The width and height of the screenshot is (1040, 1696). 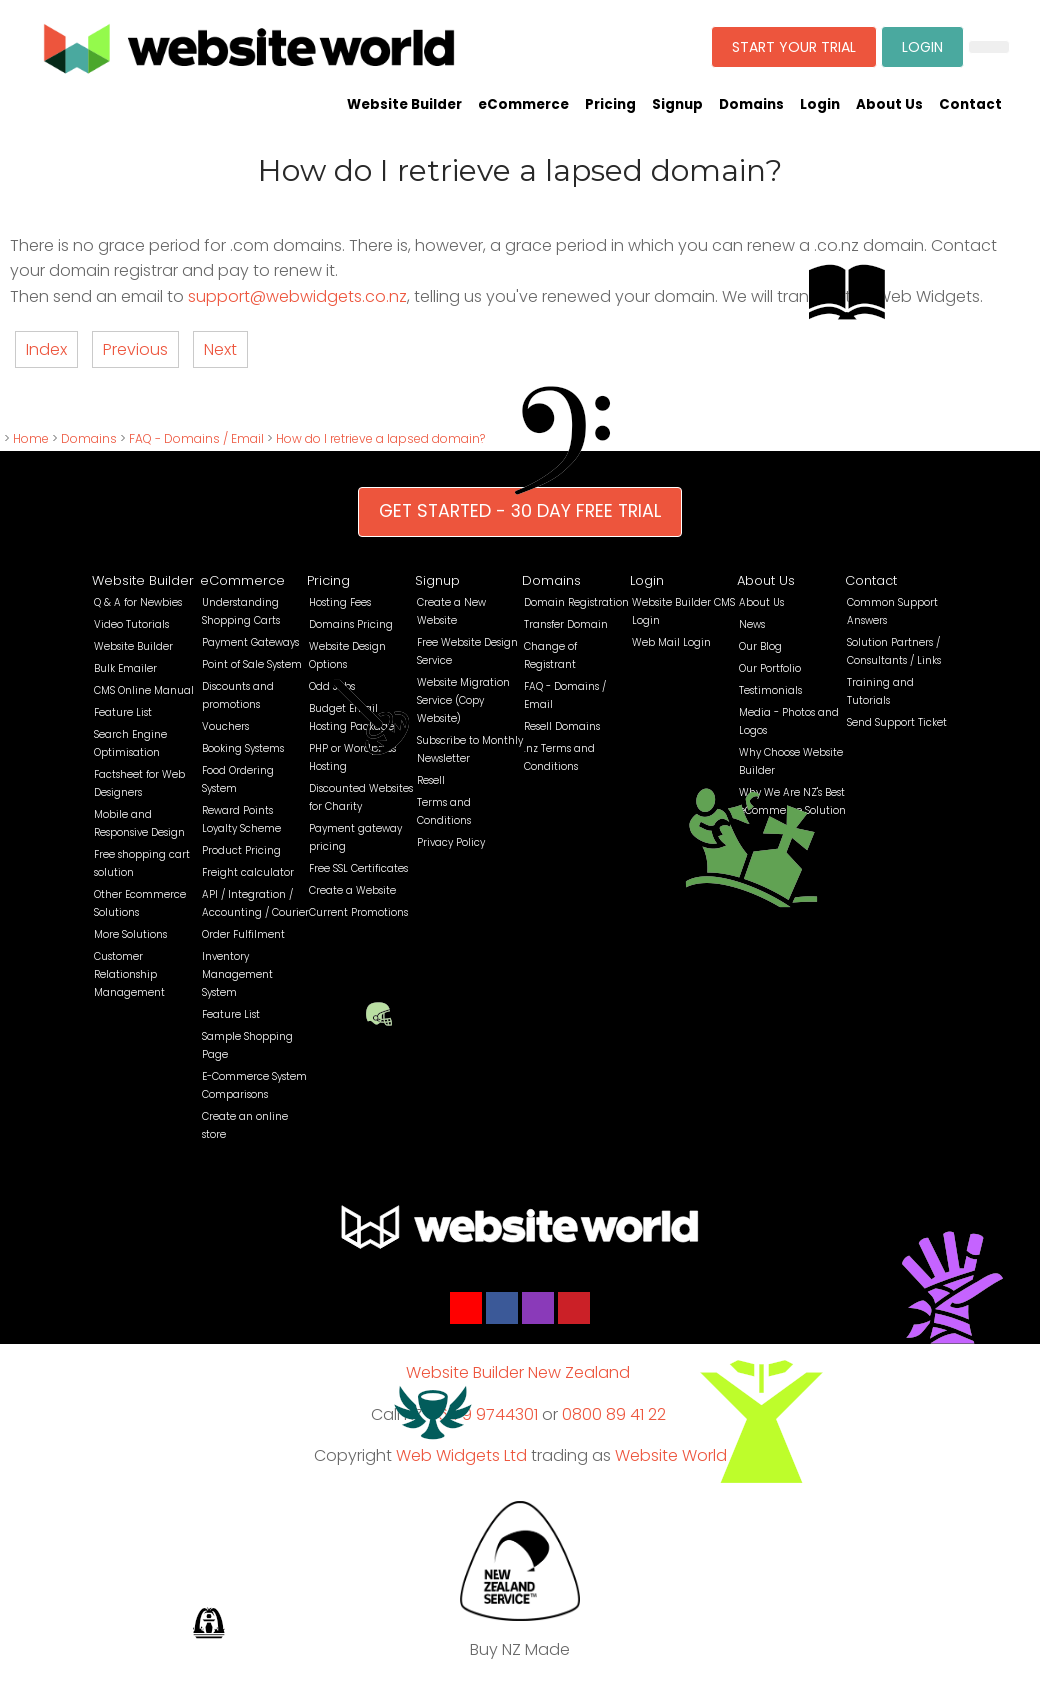 I want to click on view legendary or rare item details, so click(x=433, y=1411).